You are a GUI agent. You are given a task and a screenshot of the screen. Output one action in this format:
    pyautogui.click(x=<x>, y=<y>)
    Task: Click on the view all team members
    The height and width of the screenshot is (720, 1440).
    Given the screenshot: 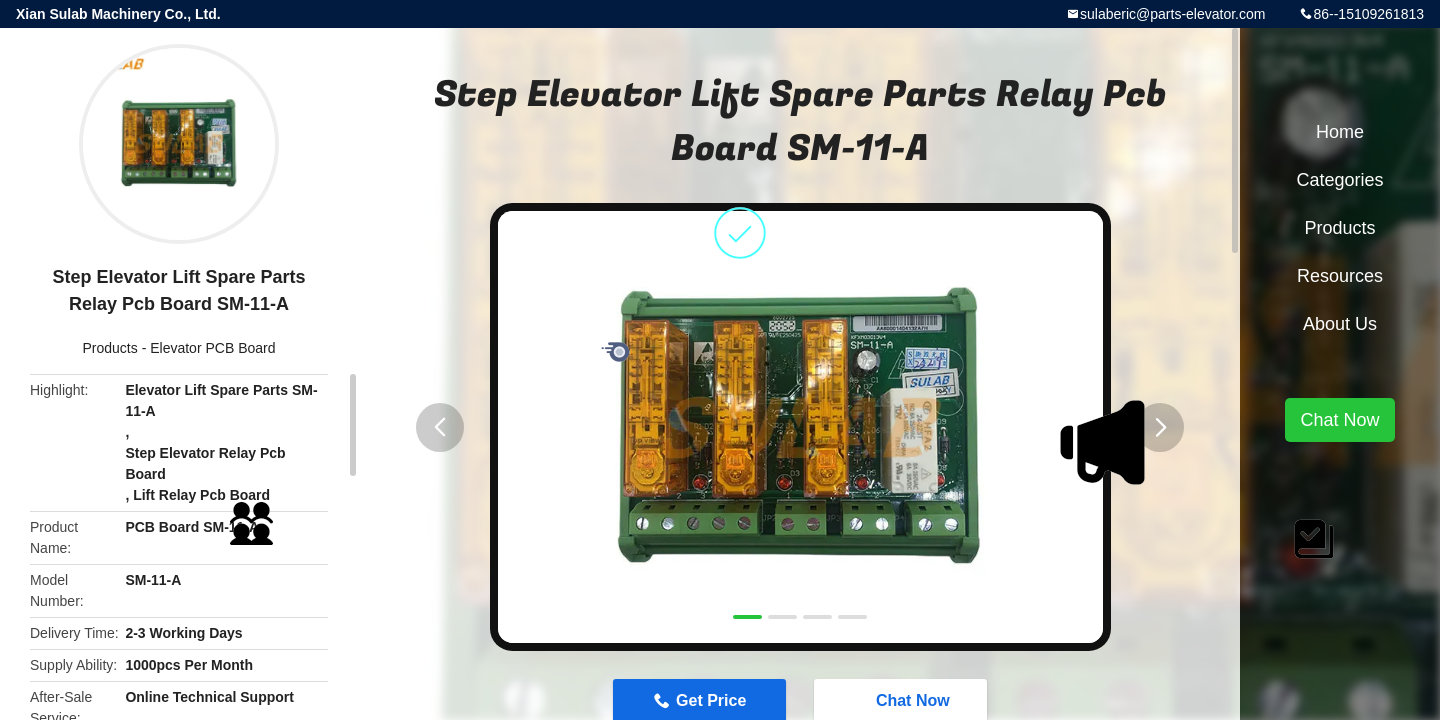 What is the action you would take?
    pyautogui.click(x=251, y=523)
    